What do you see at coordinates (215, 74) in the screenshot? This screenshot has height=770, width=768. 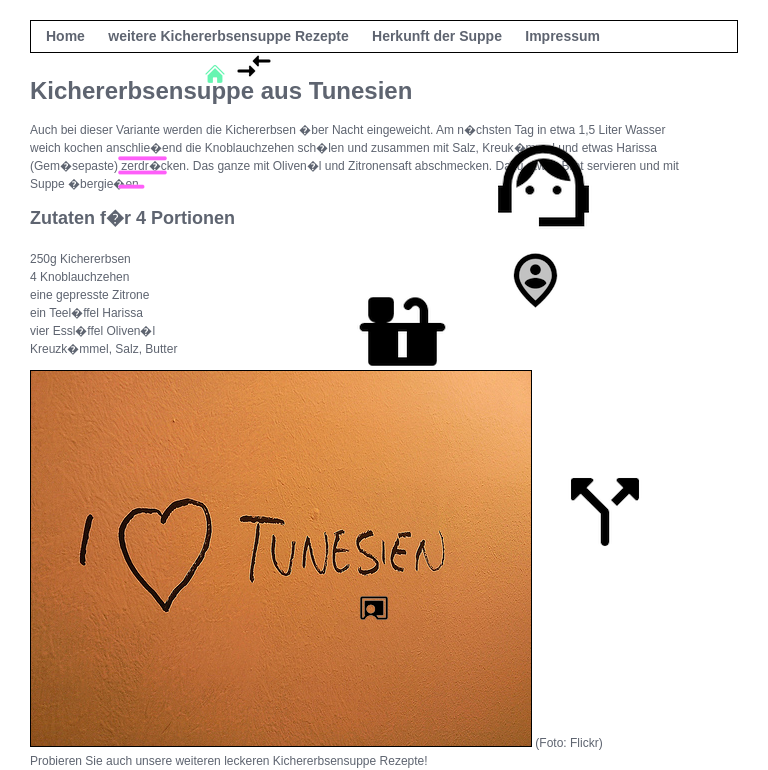 I see `navigate to the home screen` at bounding box center [215, 74].